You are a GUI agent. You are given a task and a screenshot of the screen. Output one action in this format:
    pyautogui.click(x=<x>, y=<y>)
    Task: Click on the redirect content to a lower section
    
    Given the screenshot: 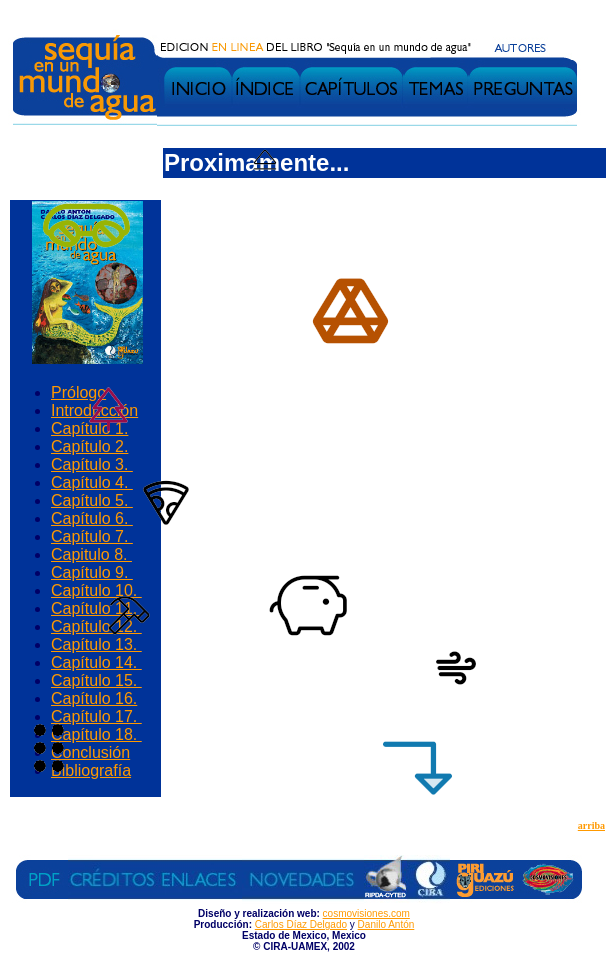 What is the action you would take?
    pyautogui.click(x=417, y=765)
    